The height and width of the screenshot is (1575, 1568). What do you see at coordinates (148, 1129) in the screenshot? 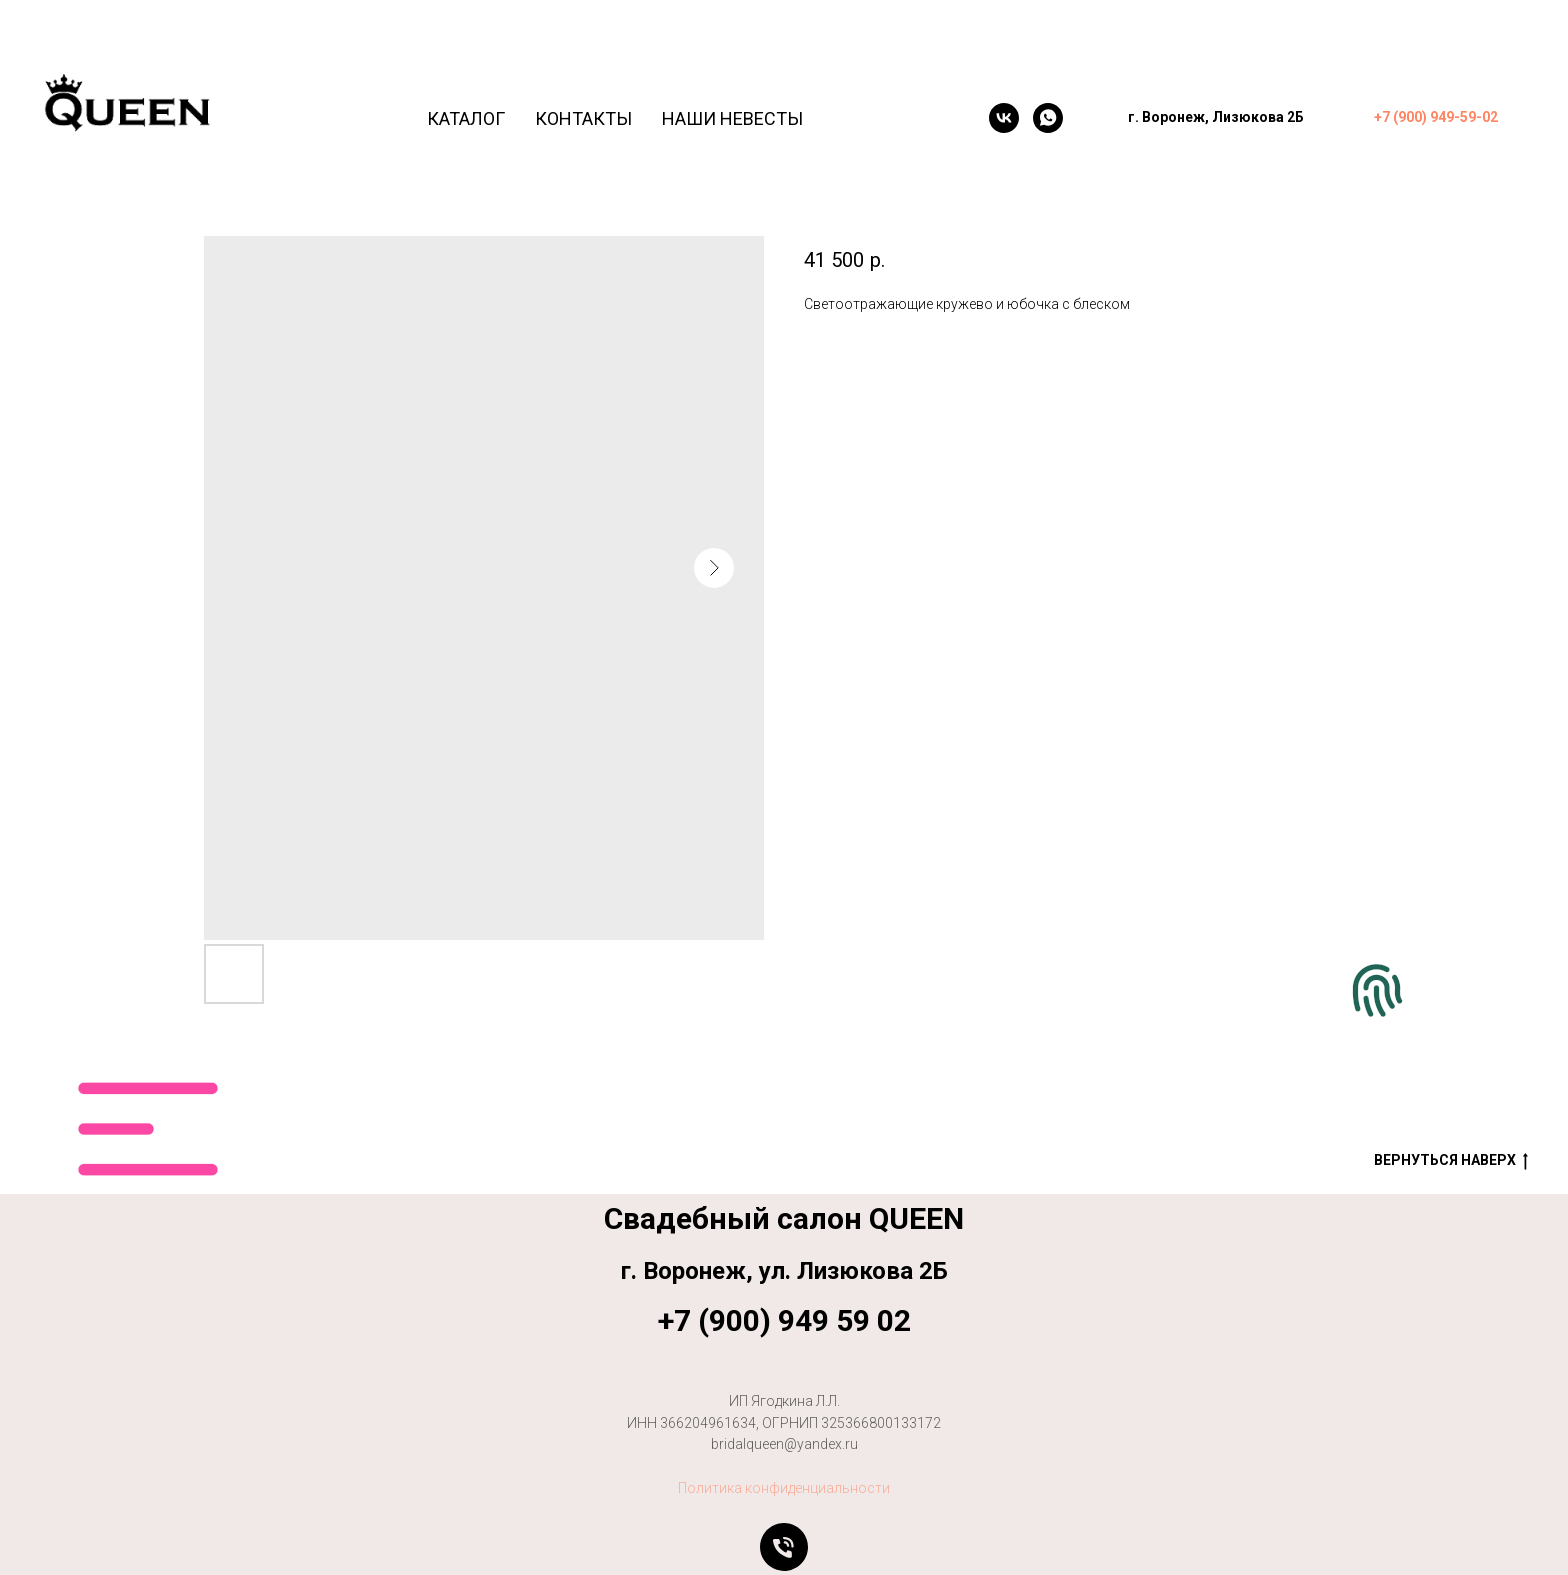
I see `open navigation menu` at bounding box center [148, 1129].